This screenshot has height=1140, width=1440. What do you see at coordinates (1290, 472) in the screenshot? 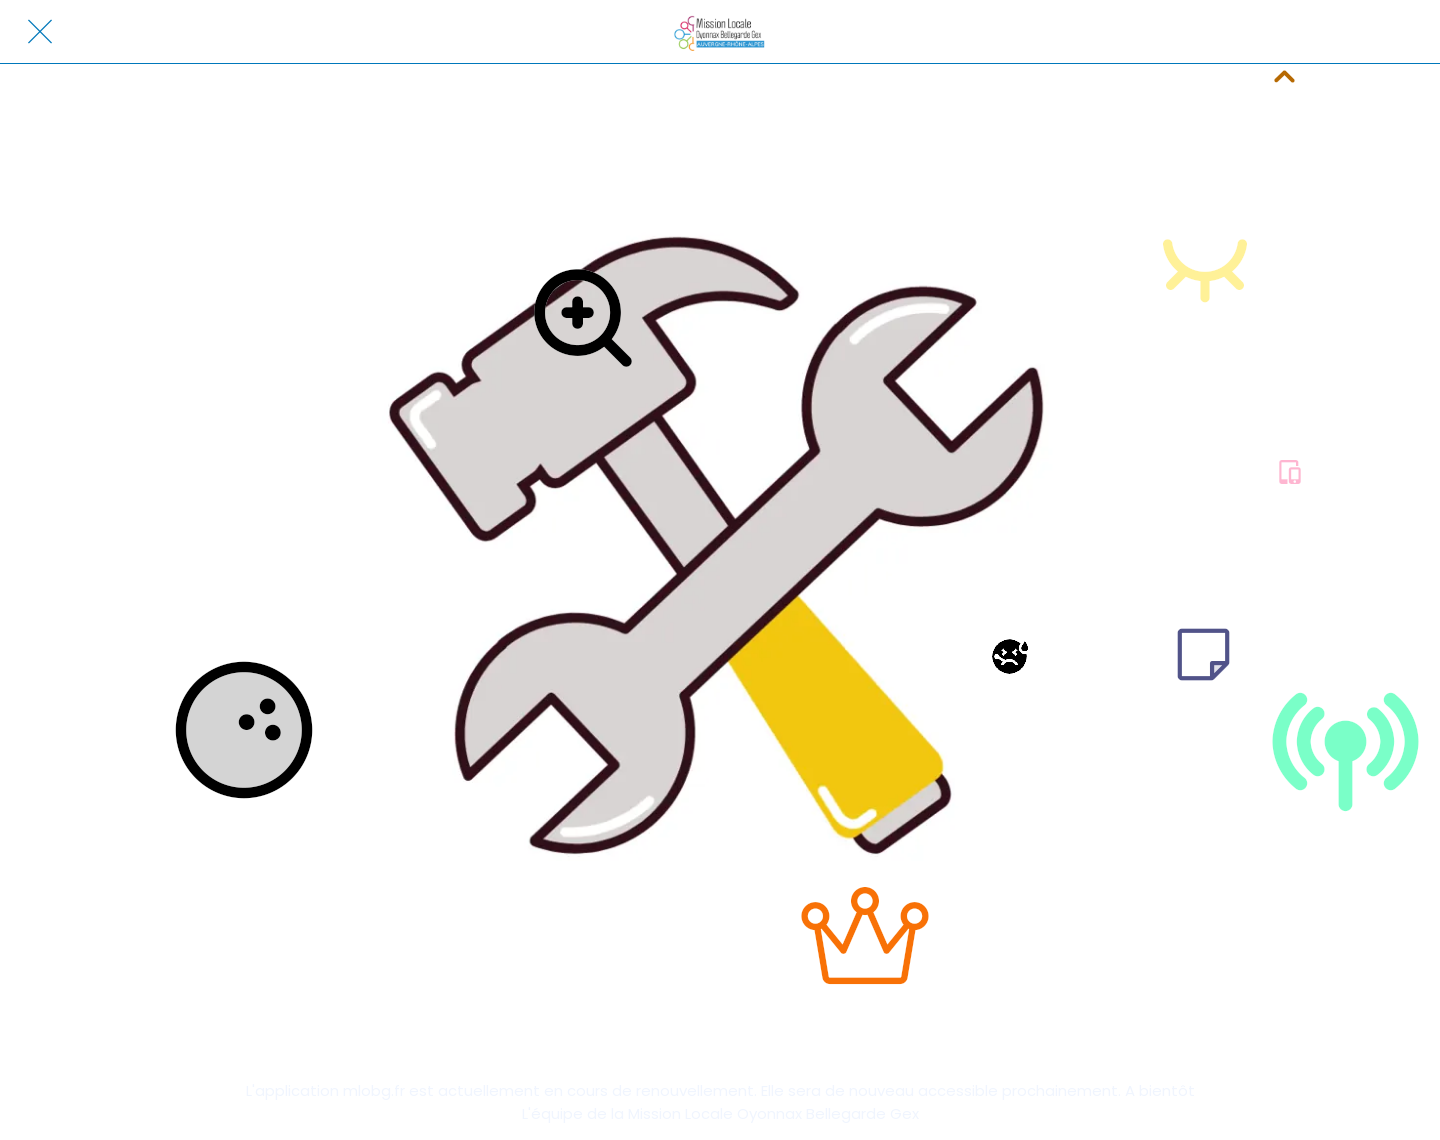
I see `manage connected mobile devices` at bounding box center [1290, 472].